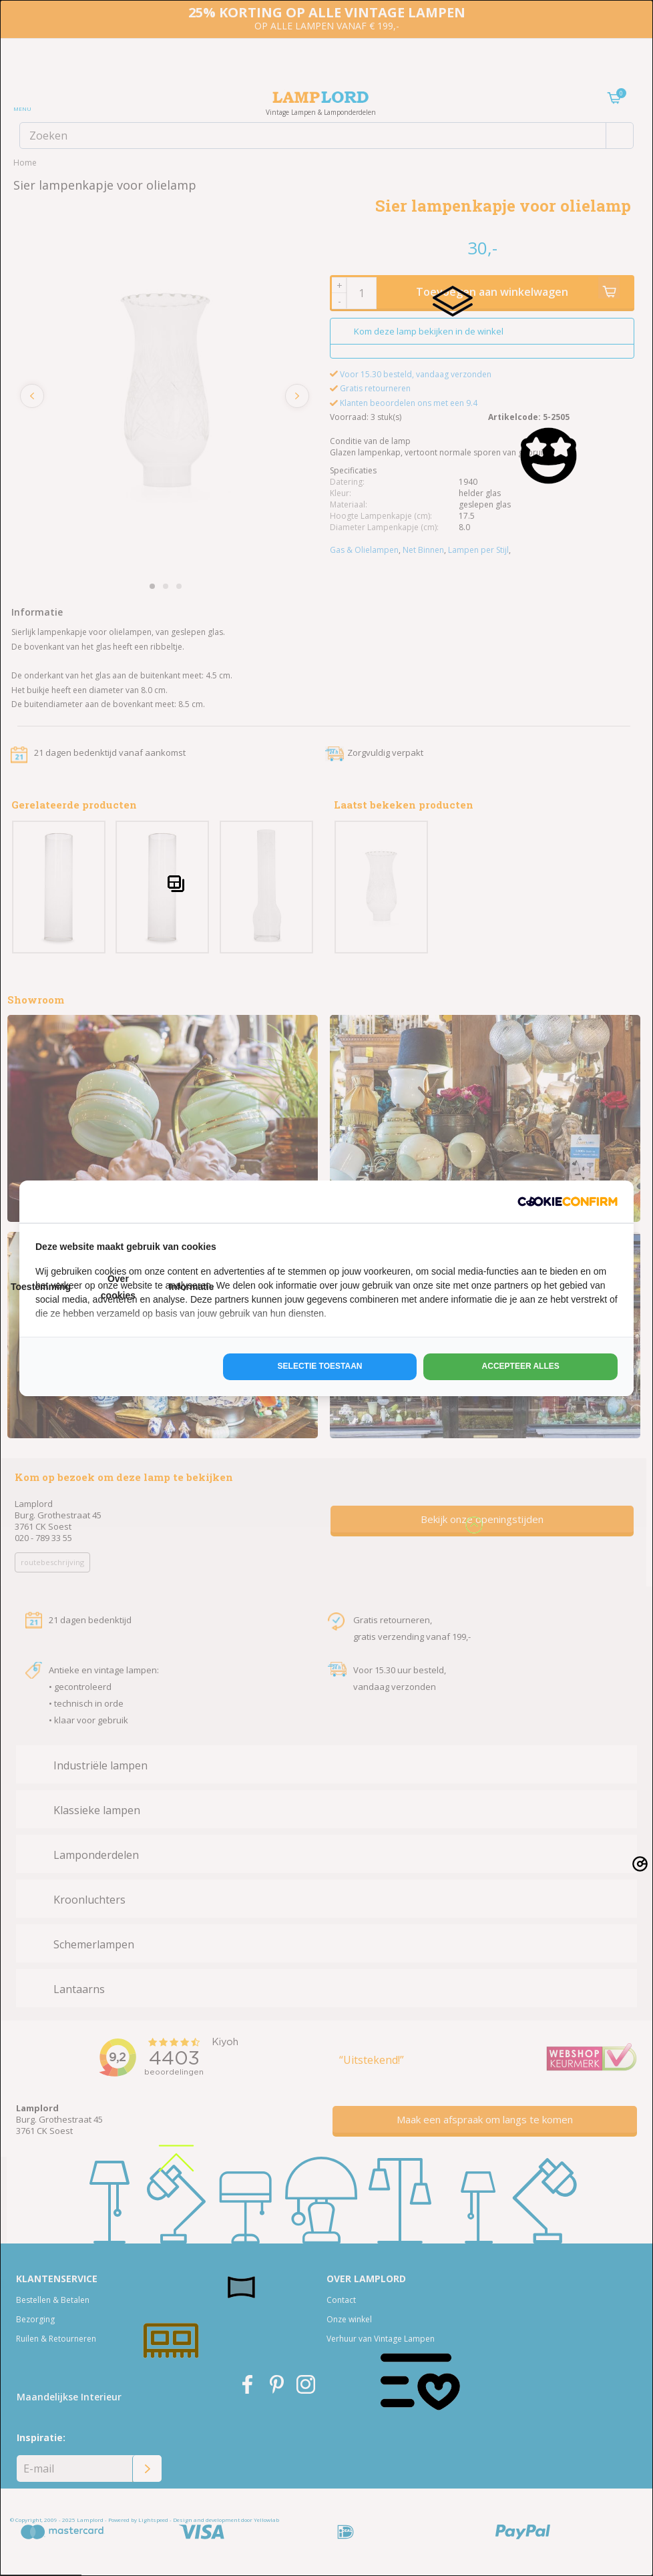  Describe the element at coordinates (453, 302) in the screenshot. I see `view layers or stacked content` at that location.